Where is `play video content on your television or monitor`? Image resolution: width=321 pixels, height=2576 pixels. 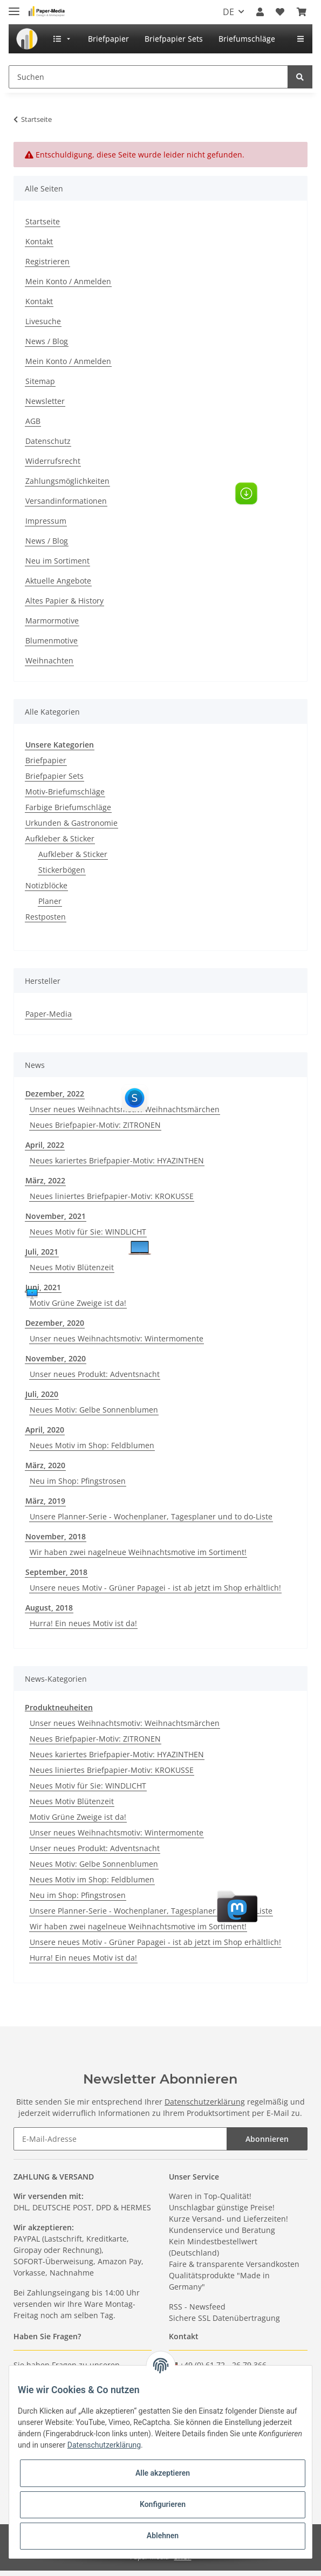 play video content on your television or monitor is located at coordinates (32, 1294).